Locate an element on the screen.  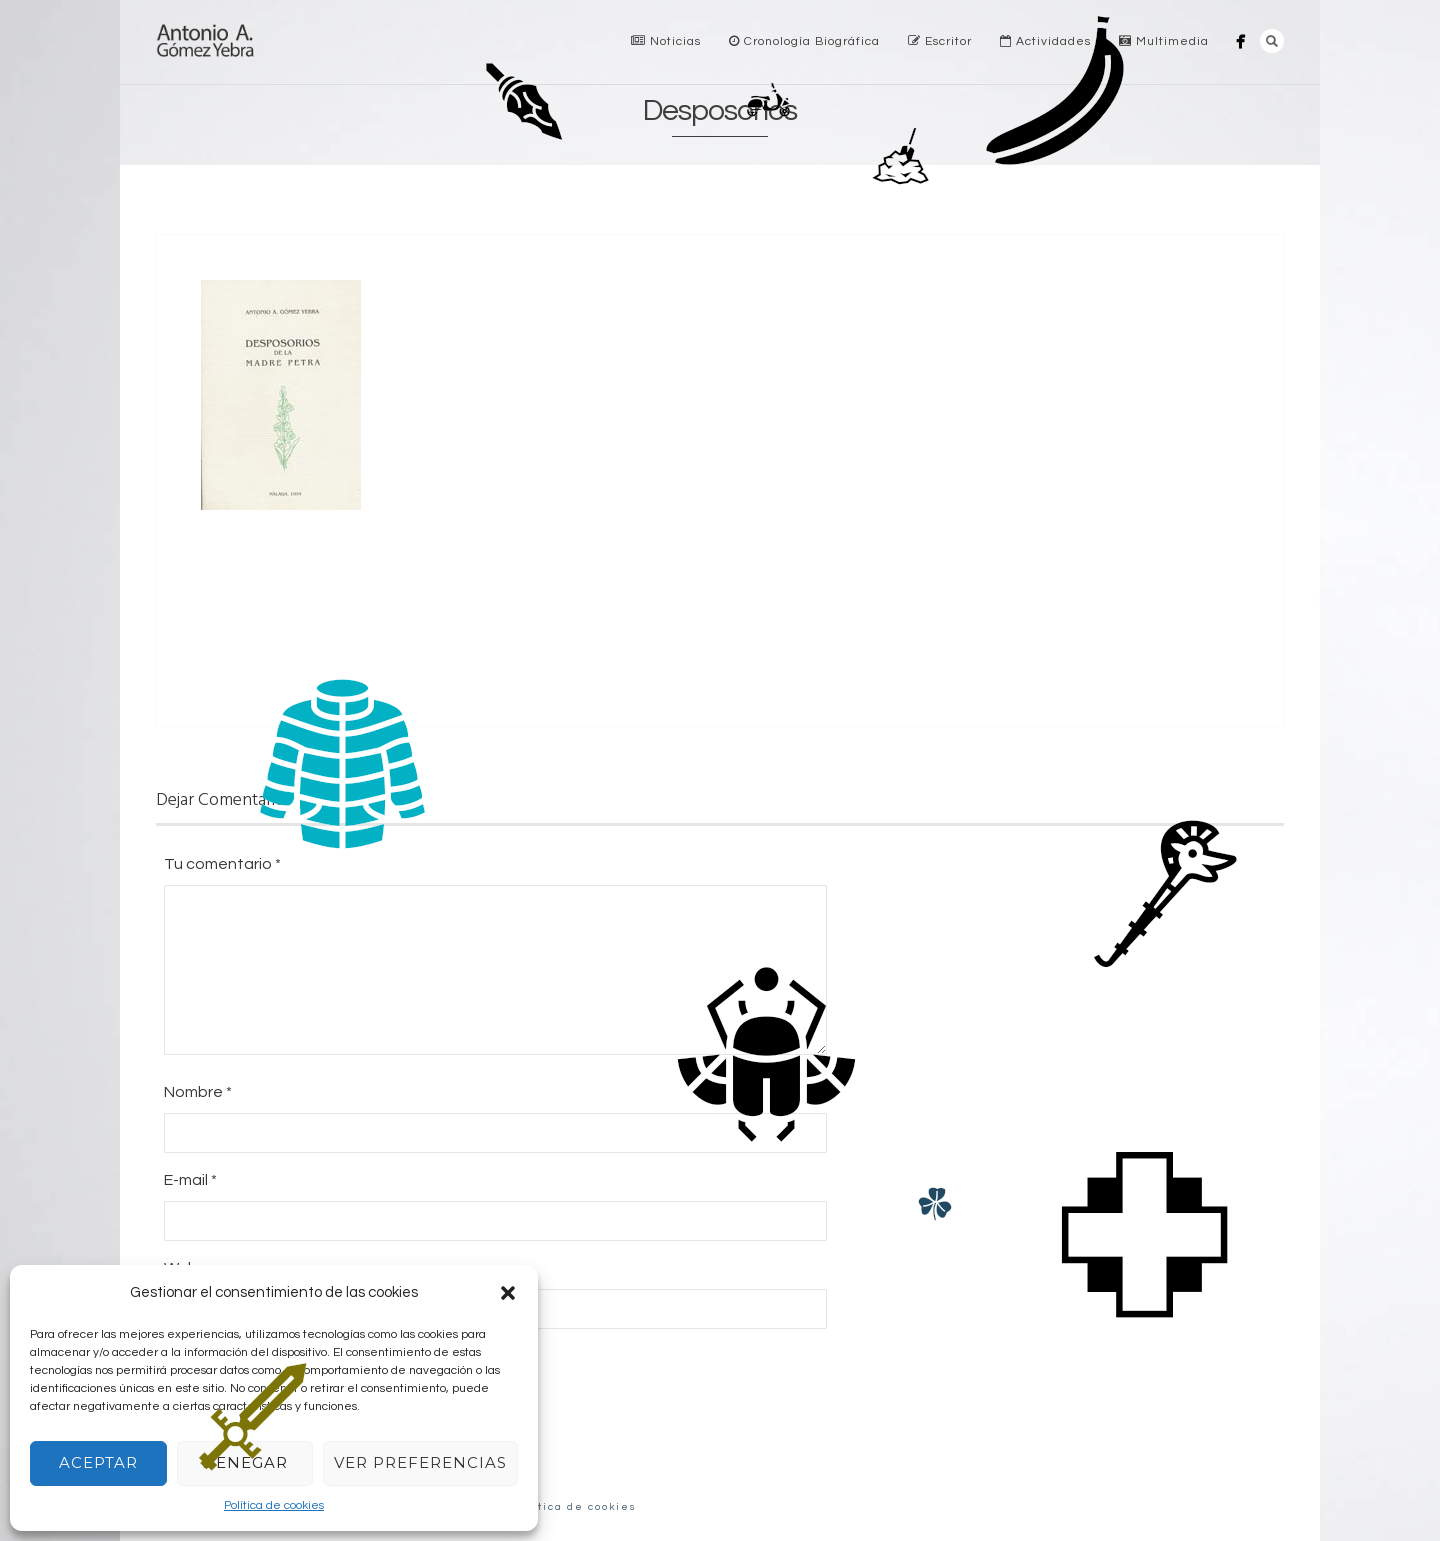
select scooter as transportation mode is located at coordinates (768, 99).